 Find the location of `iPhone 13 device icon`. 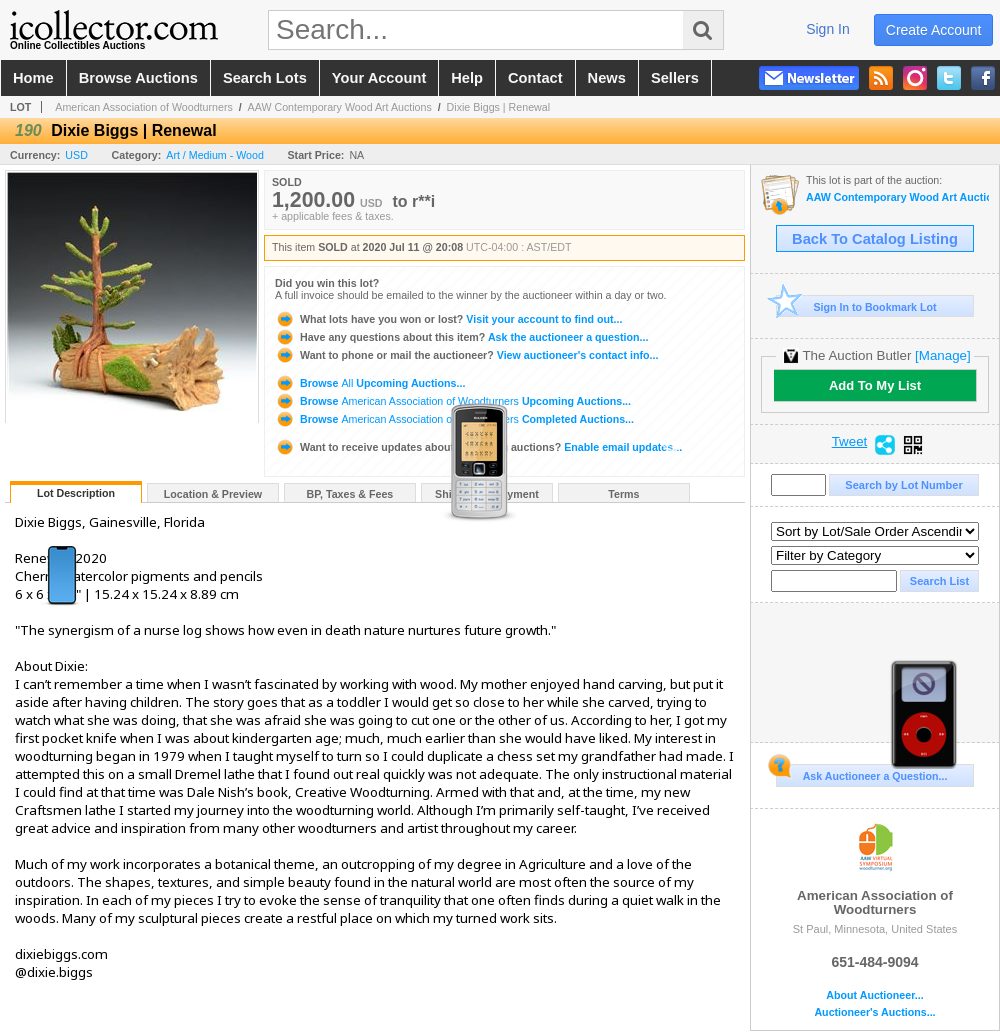

iPhone 13 device icon is located at coordinates (62, 576).